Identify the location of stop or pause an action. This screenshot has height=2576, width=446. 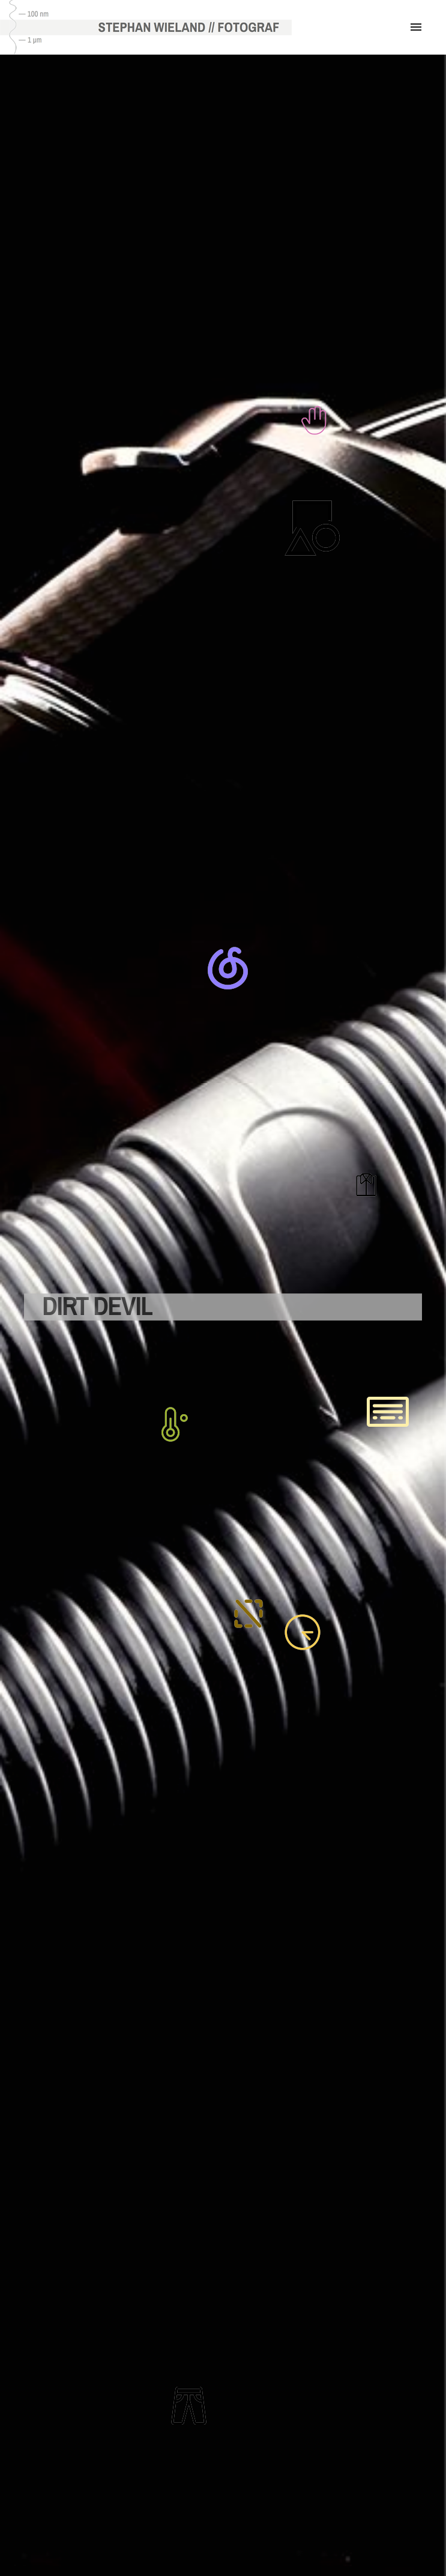
(315, 420).